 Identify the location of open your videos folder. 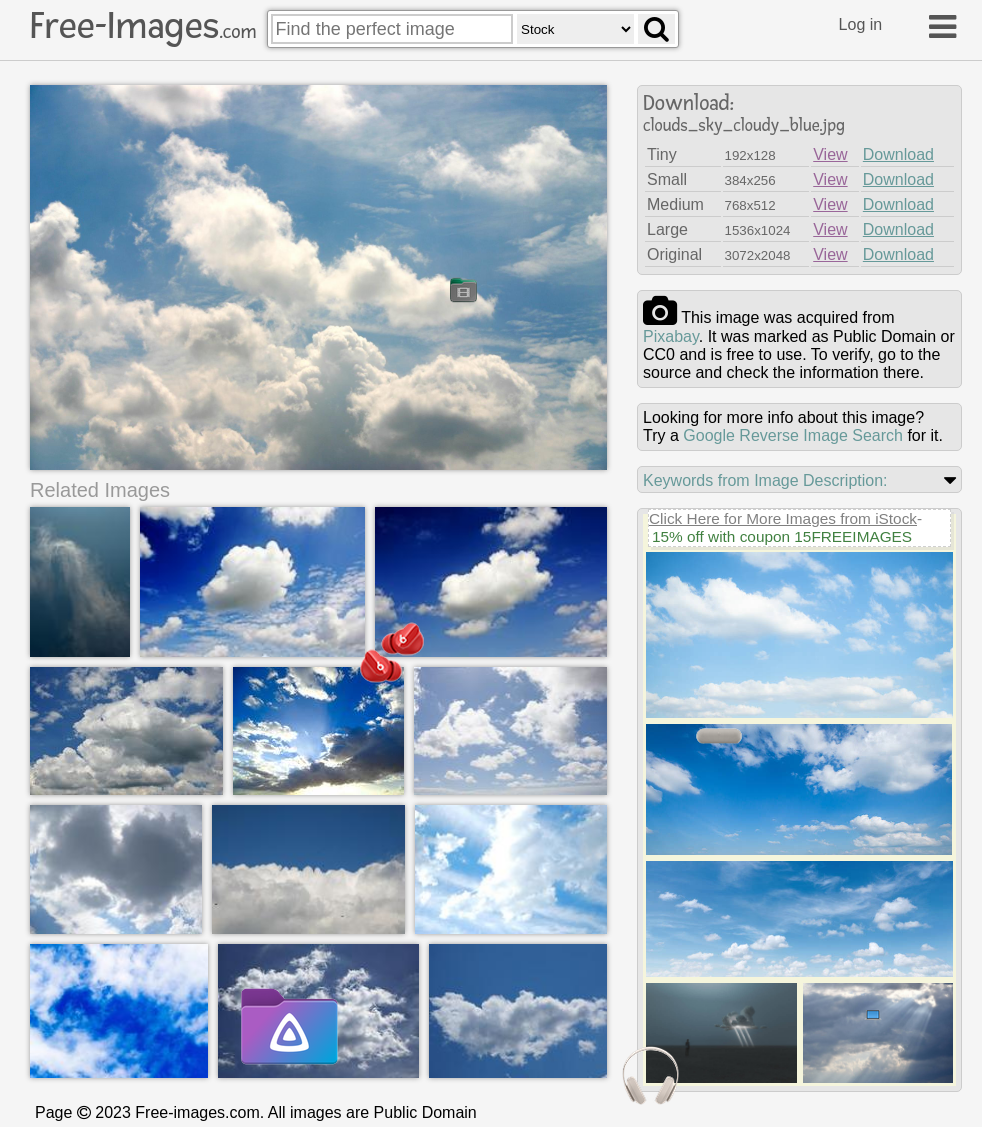
(463, 289).